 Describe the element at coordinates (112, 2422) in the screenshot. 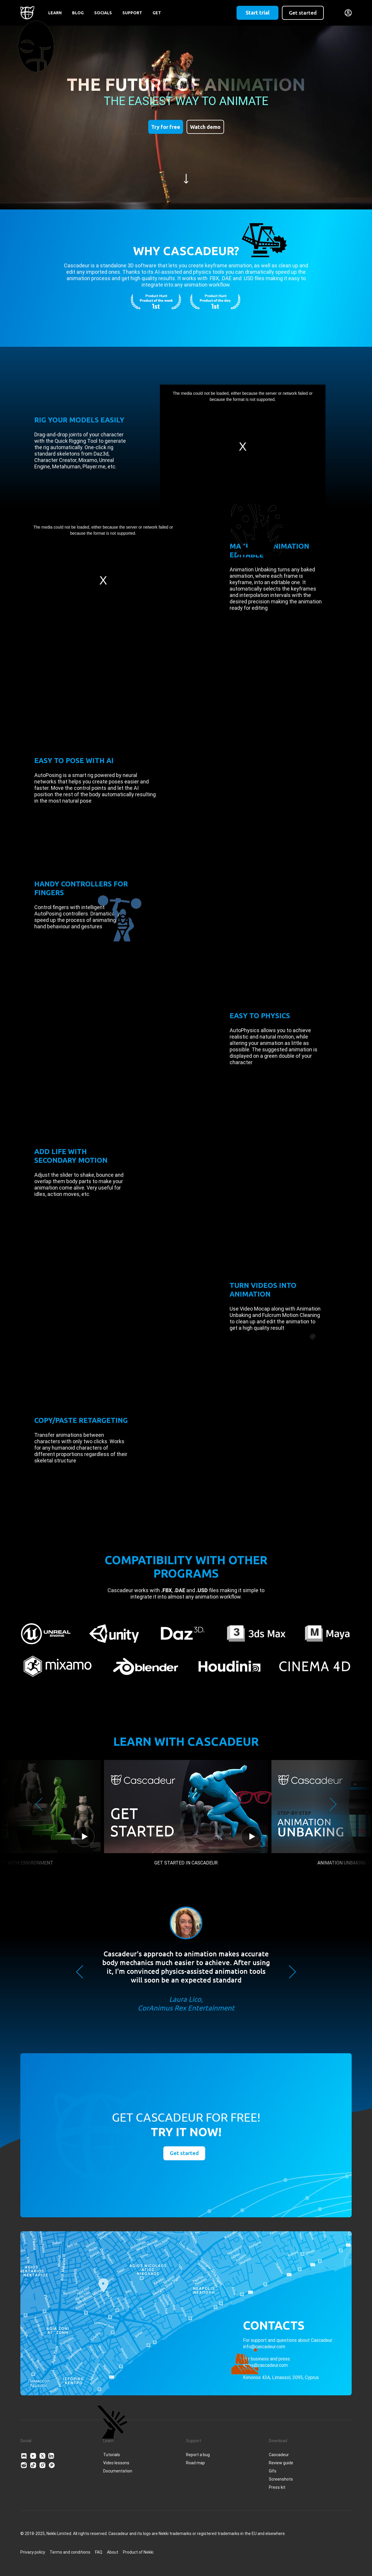

I see `catch or grab an item` at that location.